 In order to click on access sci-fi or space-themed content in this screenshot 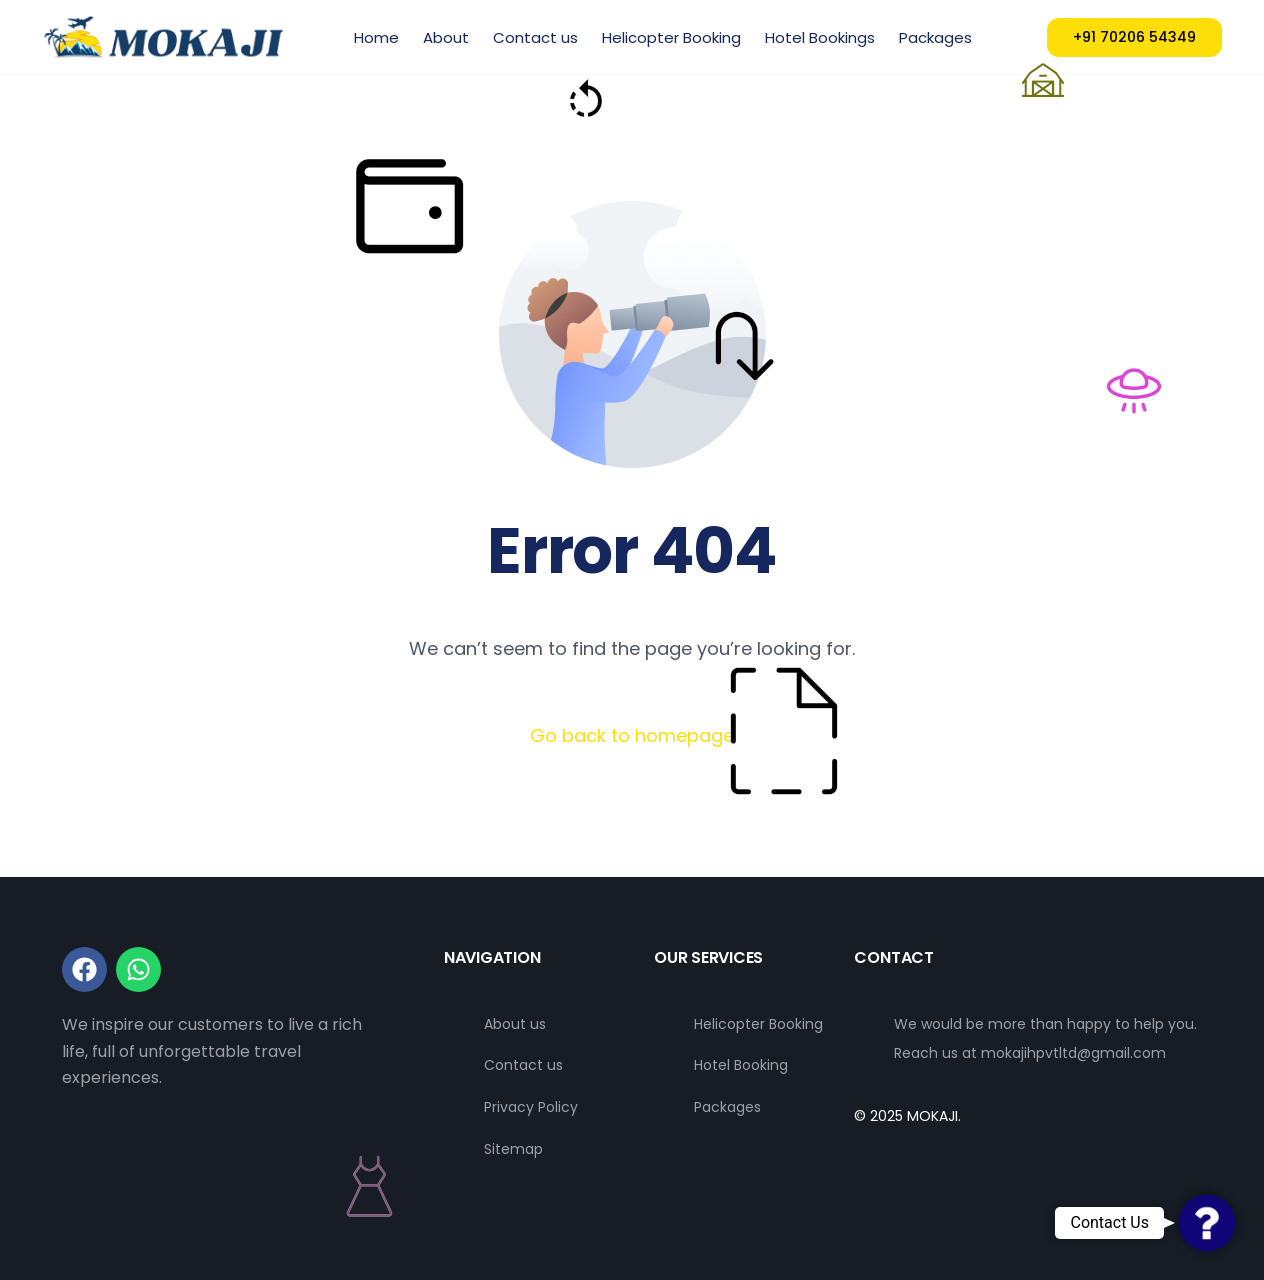, I will do `click(1134, 390)`.